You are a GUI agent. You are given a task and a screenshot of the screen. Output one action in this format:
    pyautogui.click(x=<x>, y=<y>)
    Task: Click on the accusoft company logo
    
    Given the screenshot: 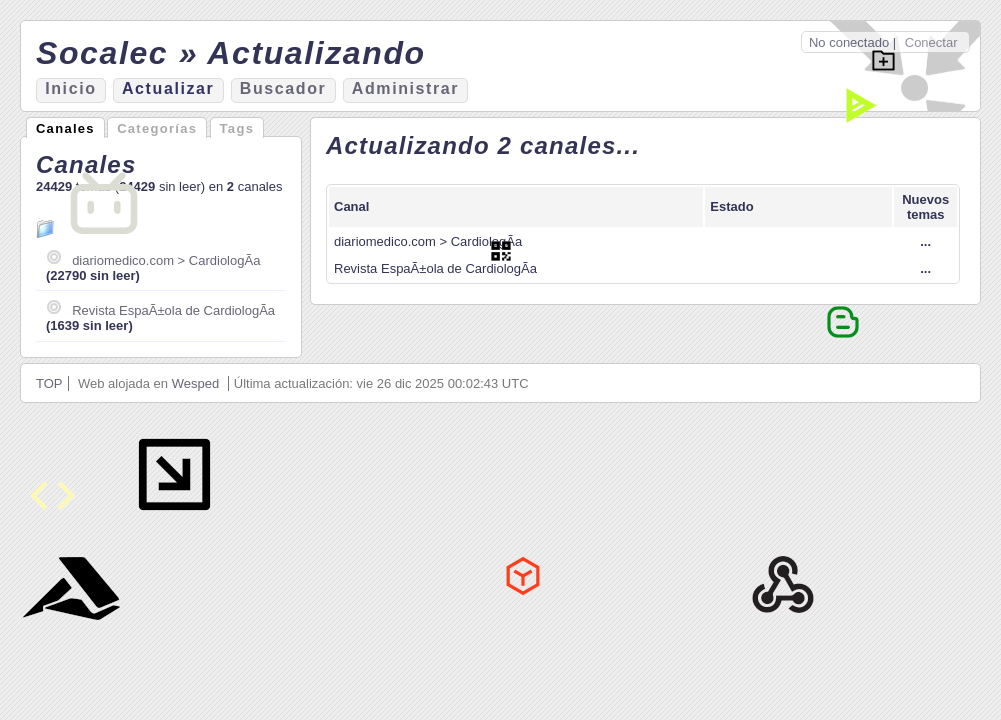 What is the action you would take?
    pyautogui.click(x=71, y=588)
    